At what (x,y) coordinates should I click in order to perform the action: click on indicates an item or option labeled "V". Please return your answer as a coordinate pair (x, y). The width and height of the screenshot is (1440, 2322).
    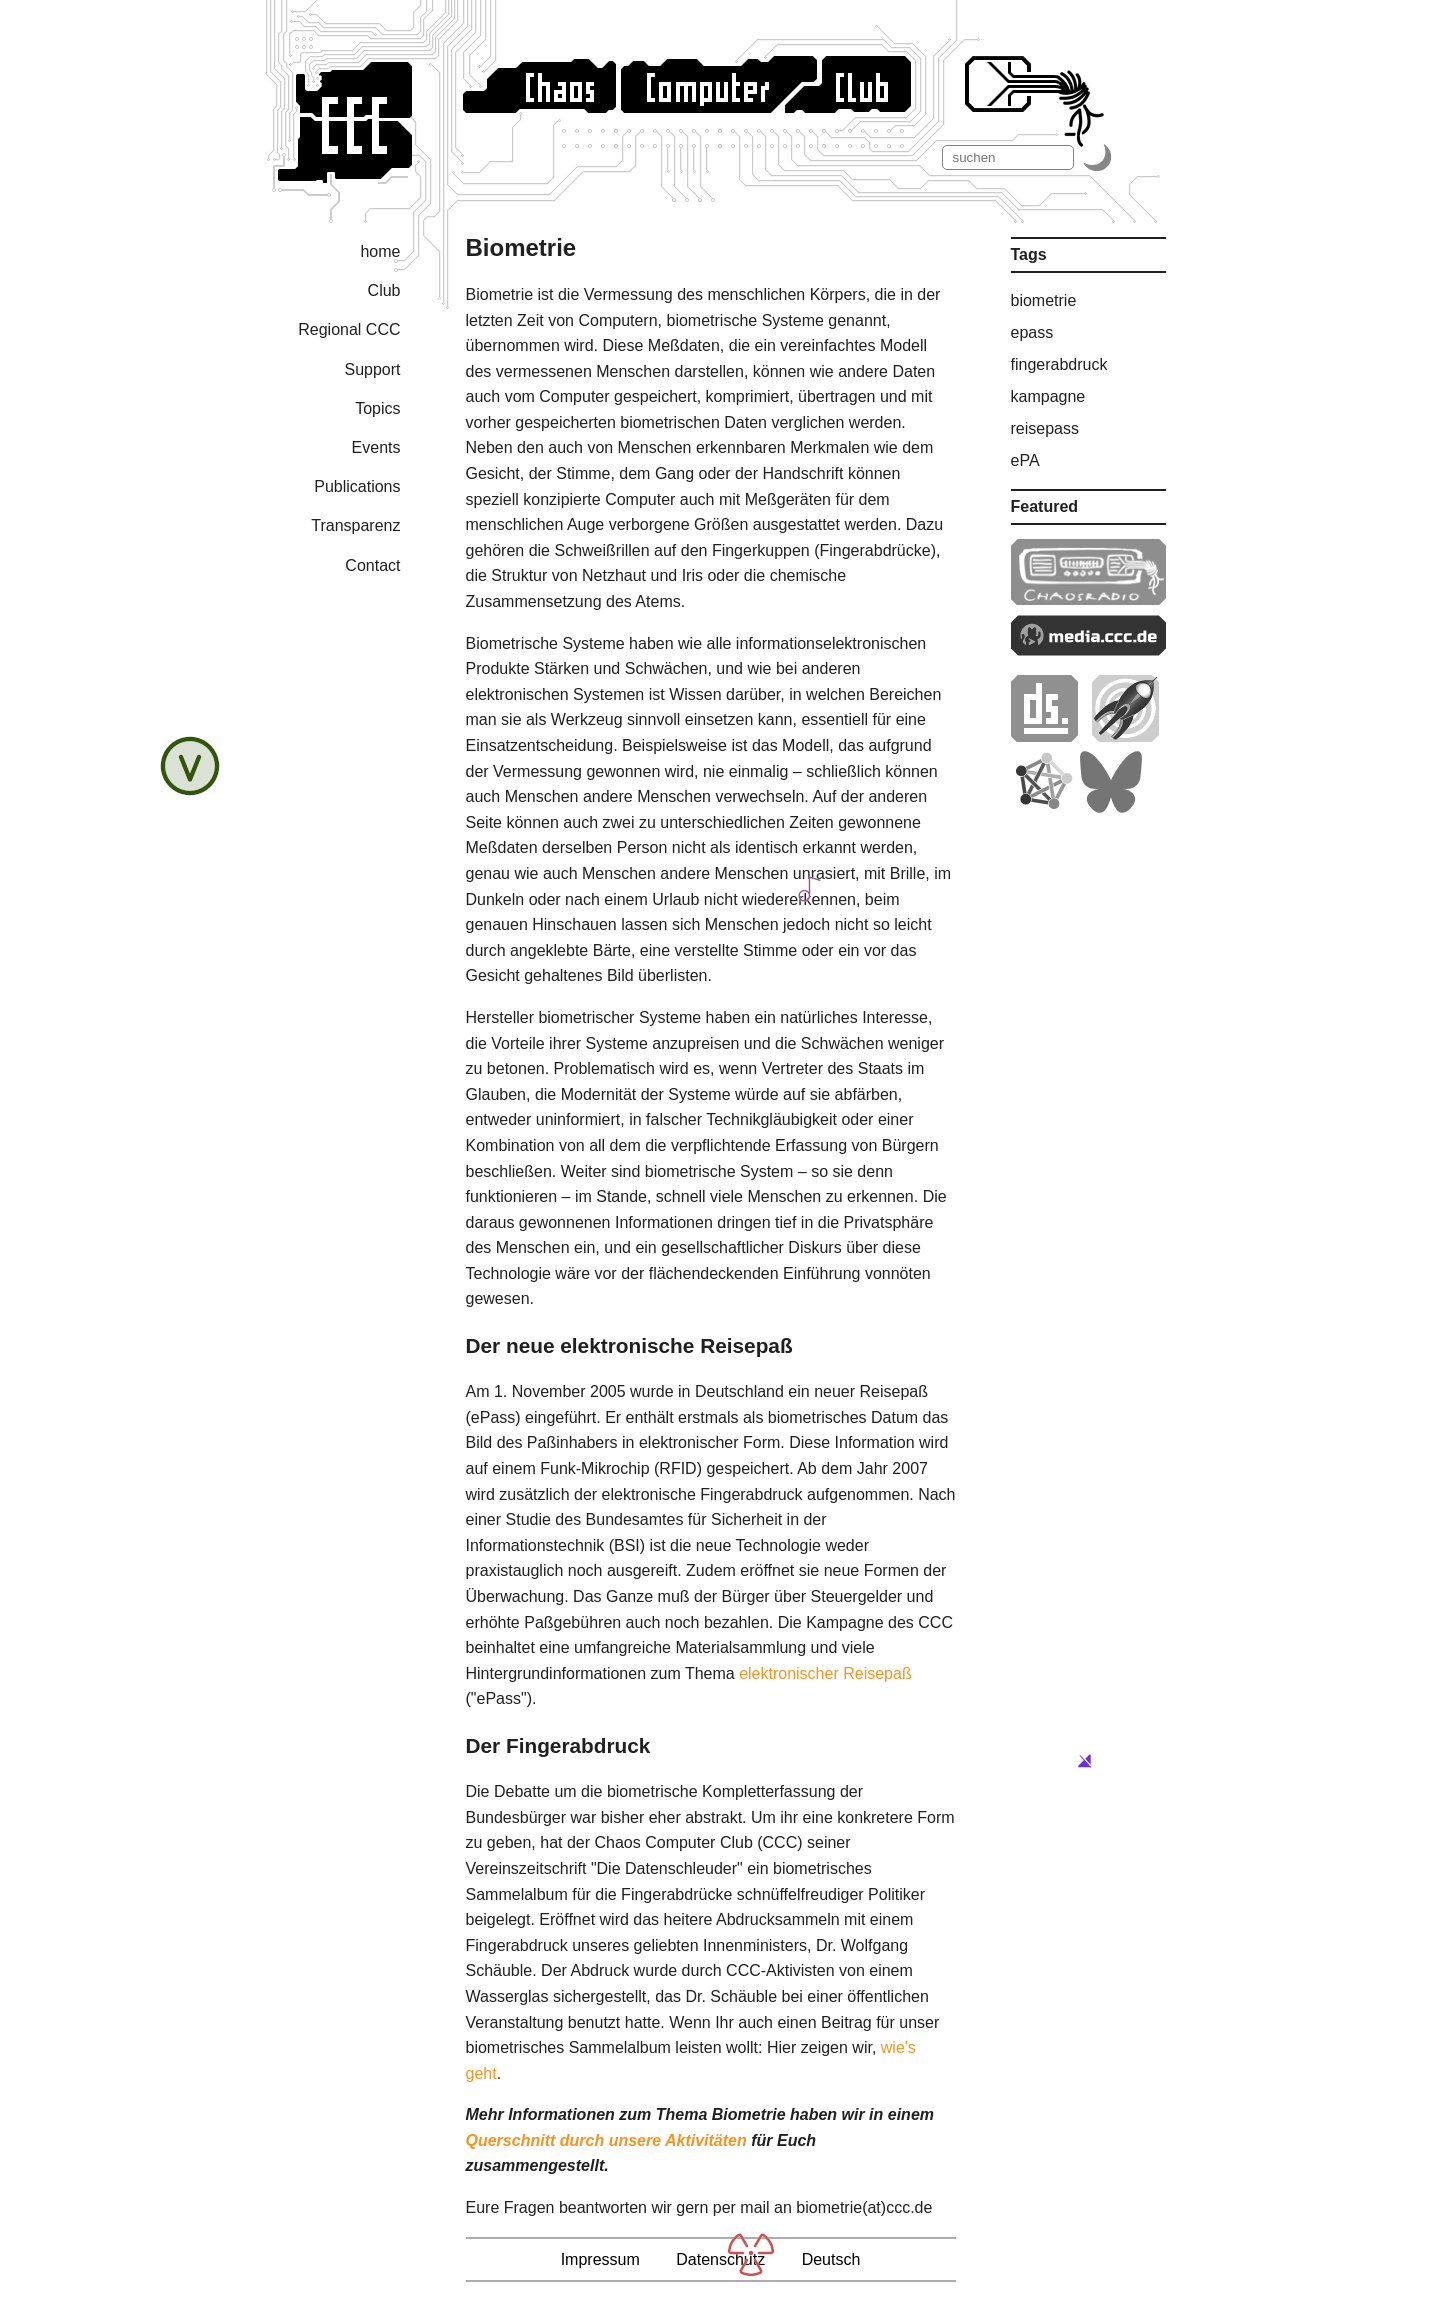
    Looking at the image, I should click on (190, 766).